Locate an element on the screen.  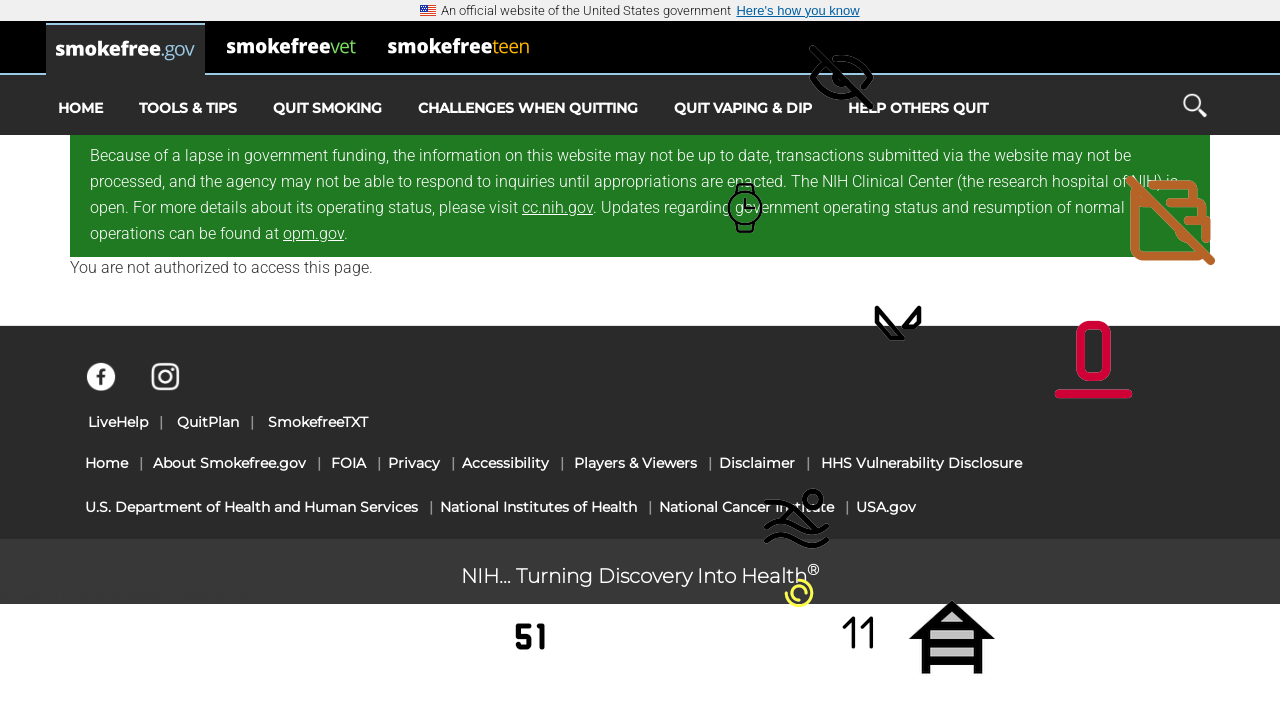
view home exterior or siding options is located at coordinates (952, 639).